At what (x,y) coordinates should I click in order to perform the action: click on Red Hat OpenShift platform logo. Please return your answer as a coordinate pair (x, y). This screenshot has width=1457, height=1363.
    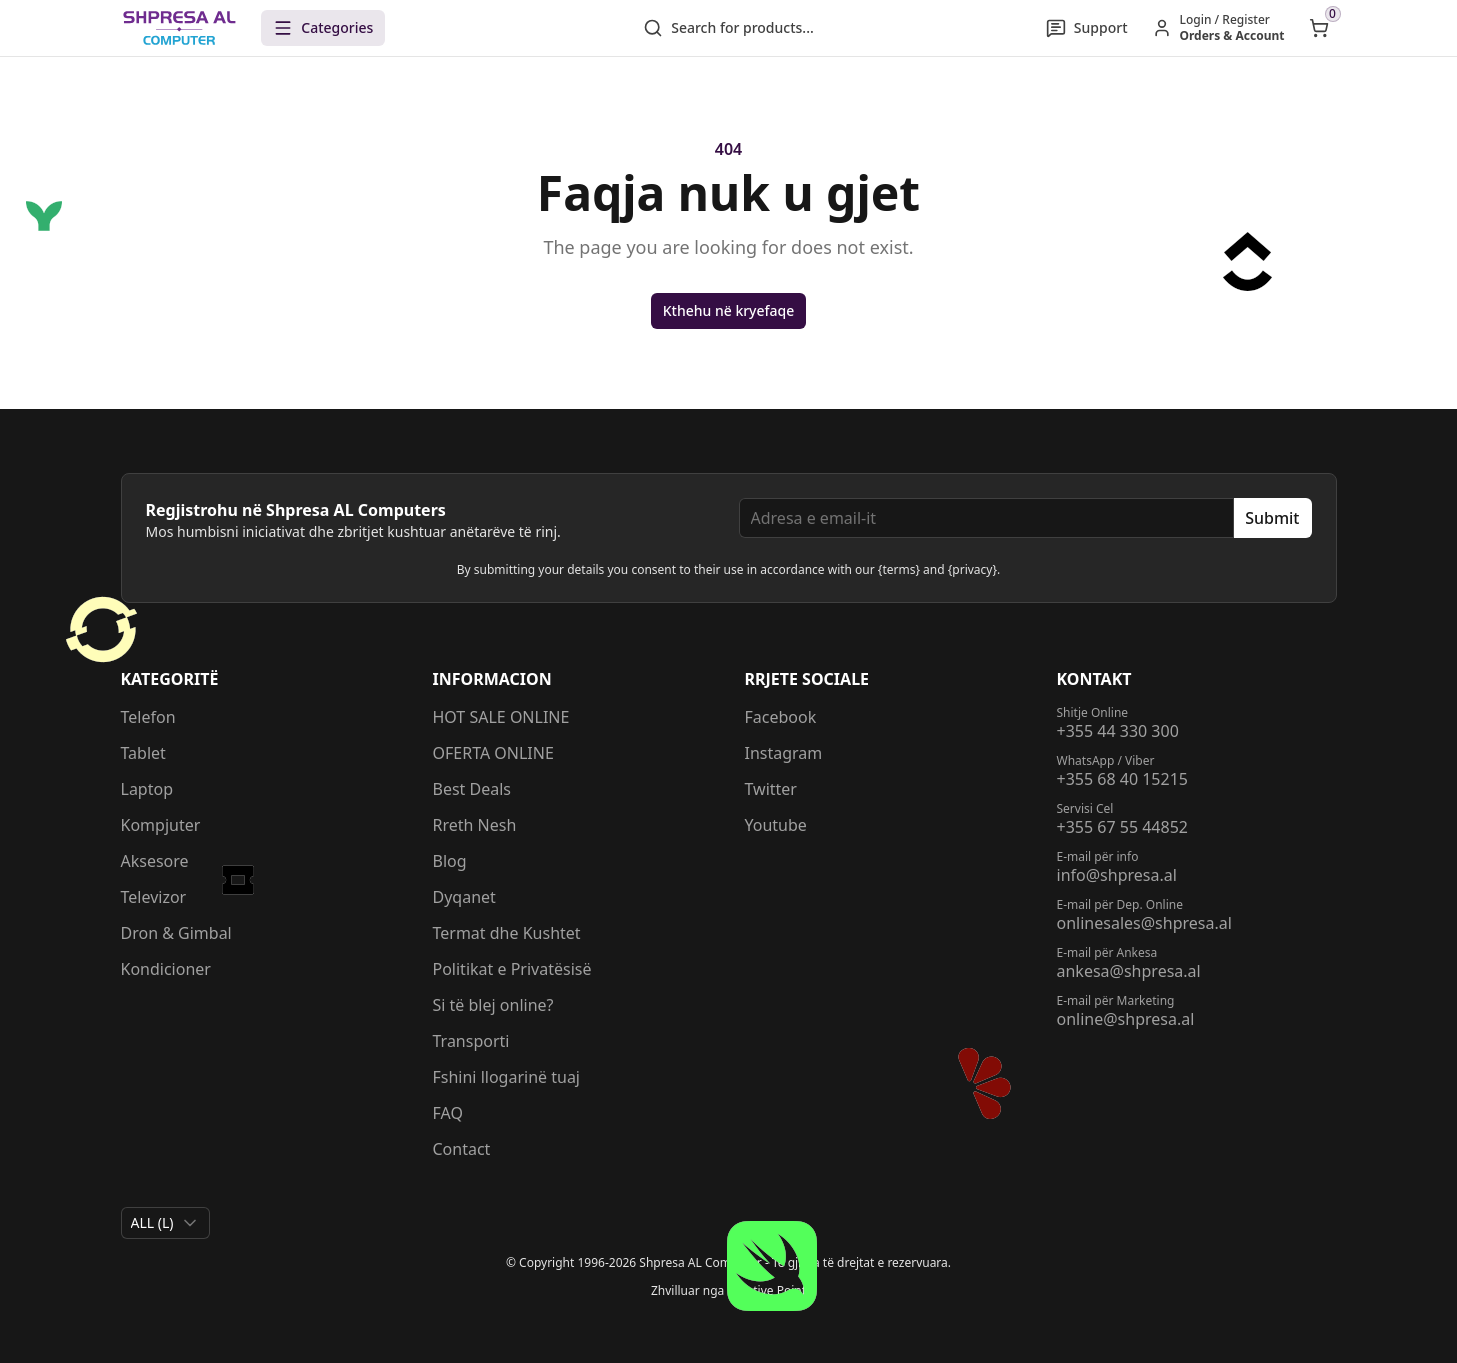
    Looking at the image, I should click on (101, 629).